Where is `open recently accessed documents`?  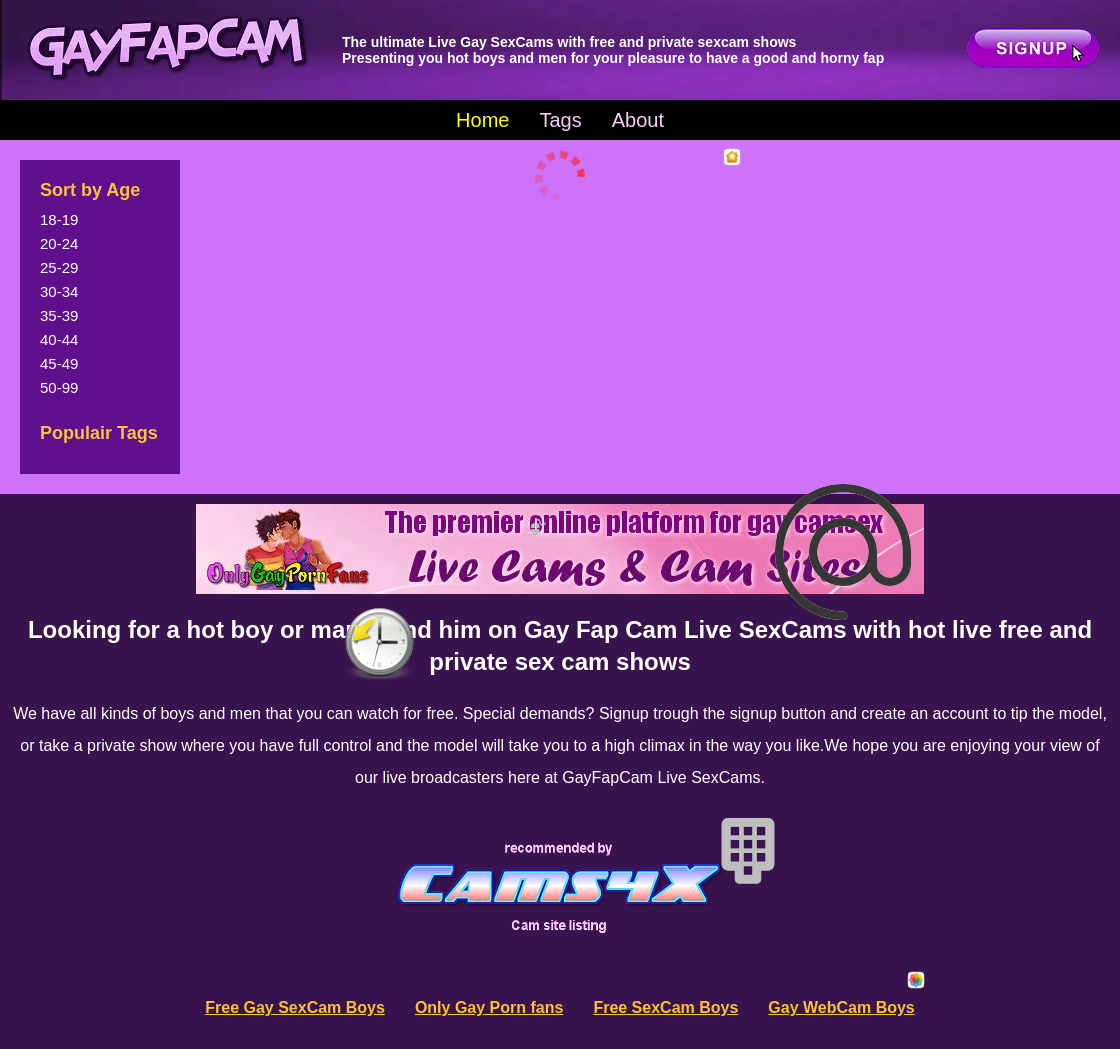
open recently accessed documents is located at coordinates (381, 642).